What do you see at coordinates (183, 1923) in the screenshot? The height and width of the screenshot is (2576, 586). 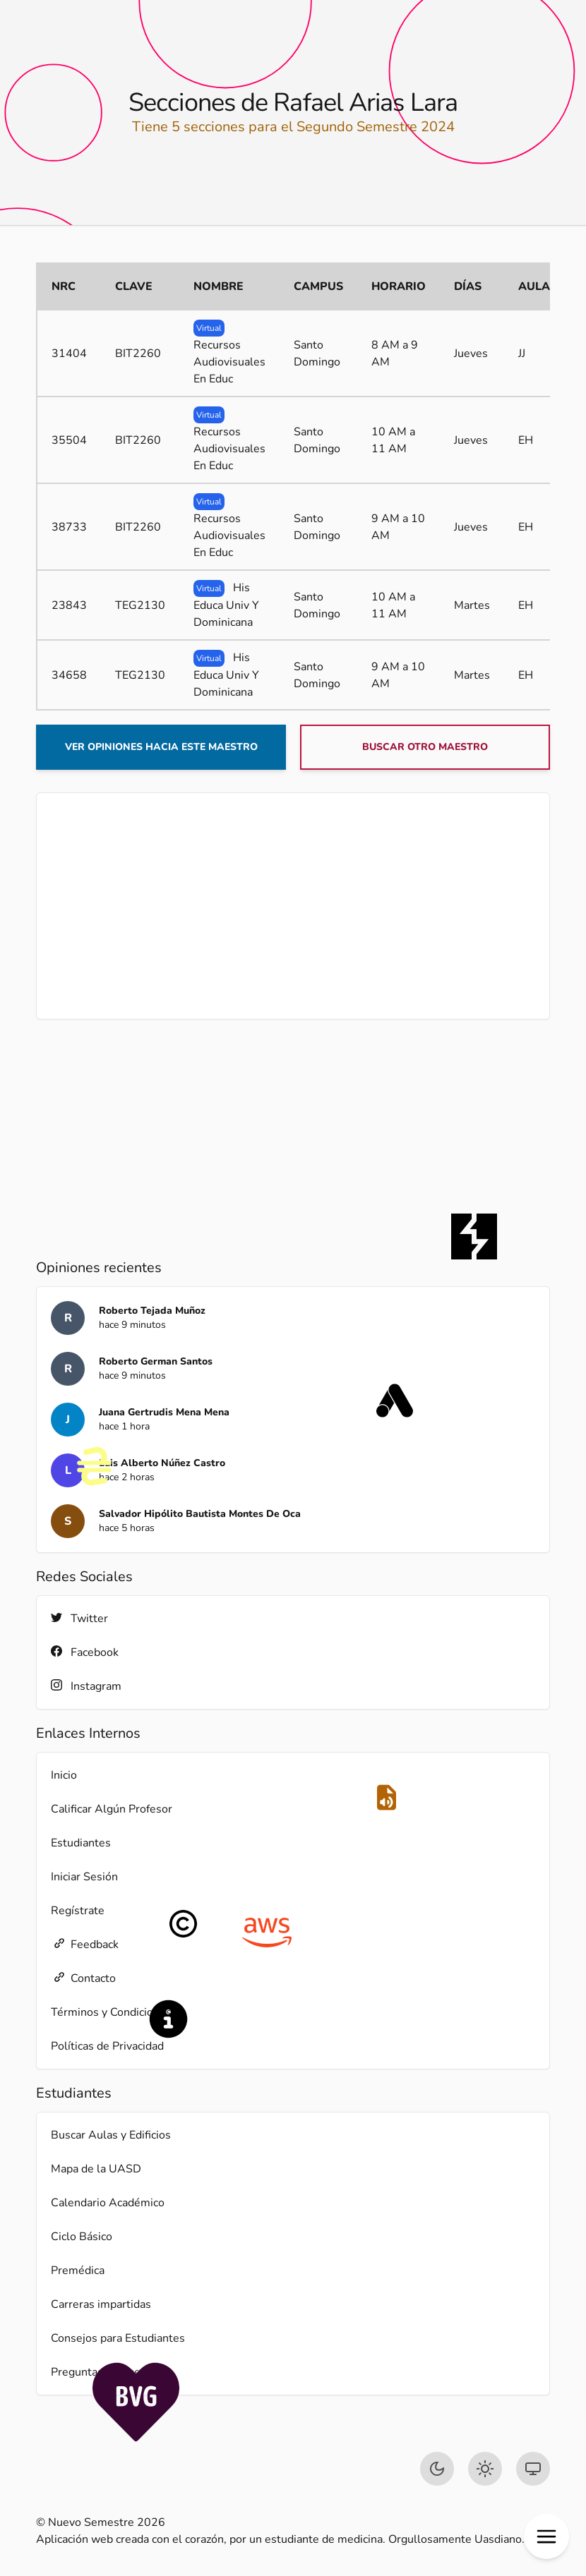 I see `indicates copyrighted content` at bounding box center [183, 1923].